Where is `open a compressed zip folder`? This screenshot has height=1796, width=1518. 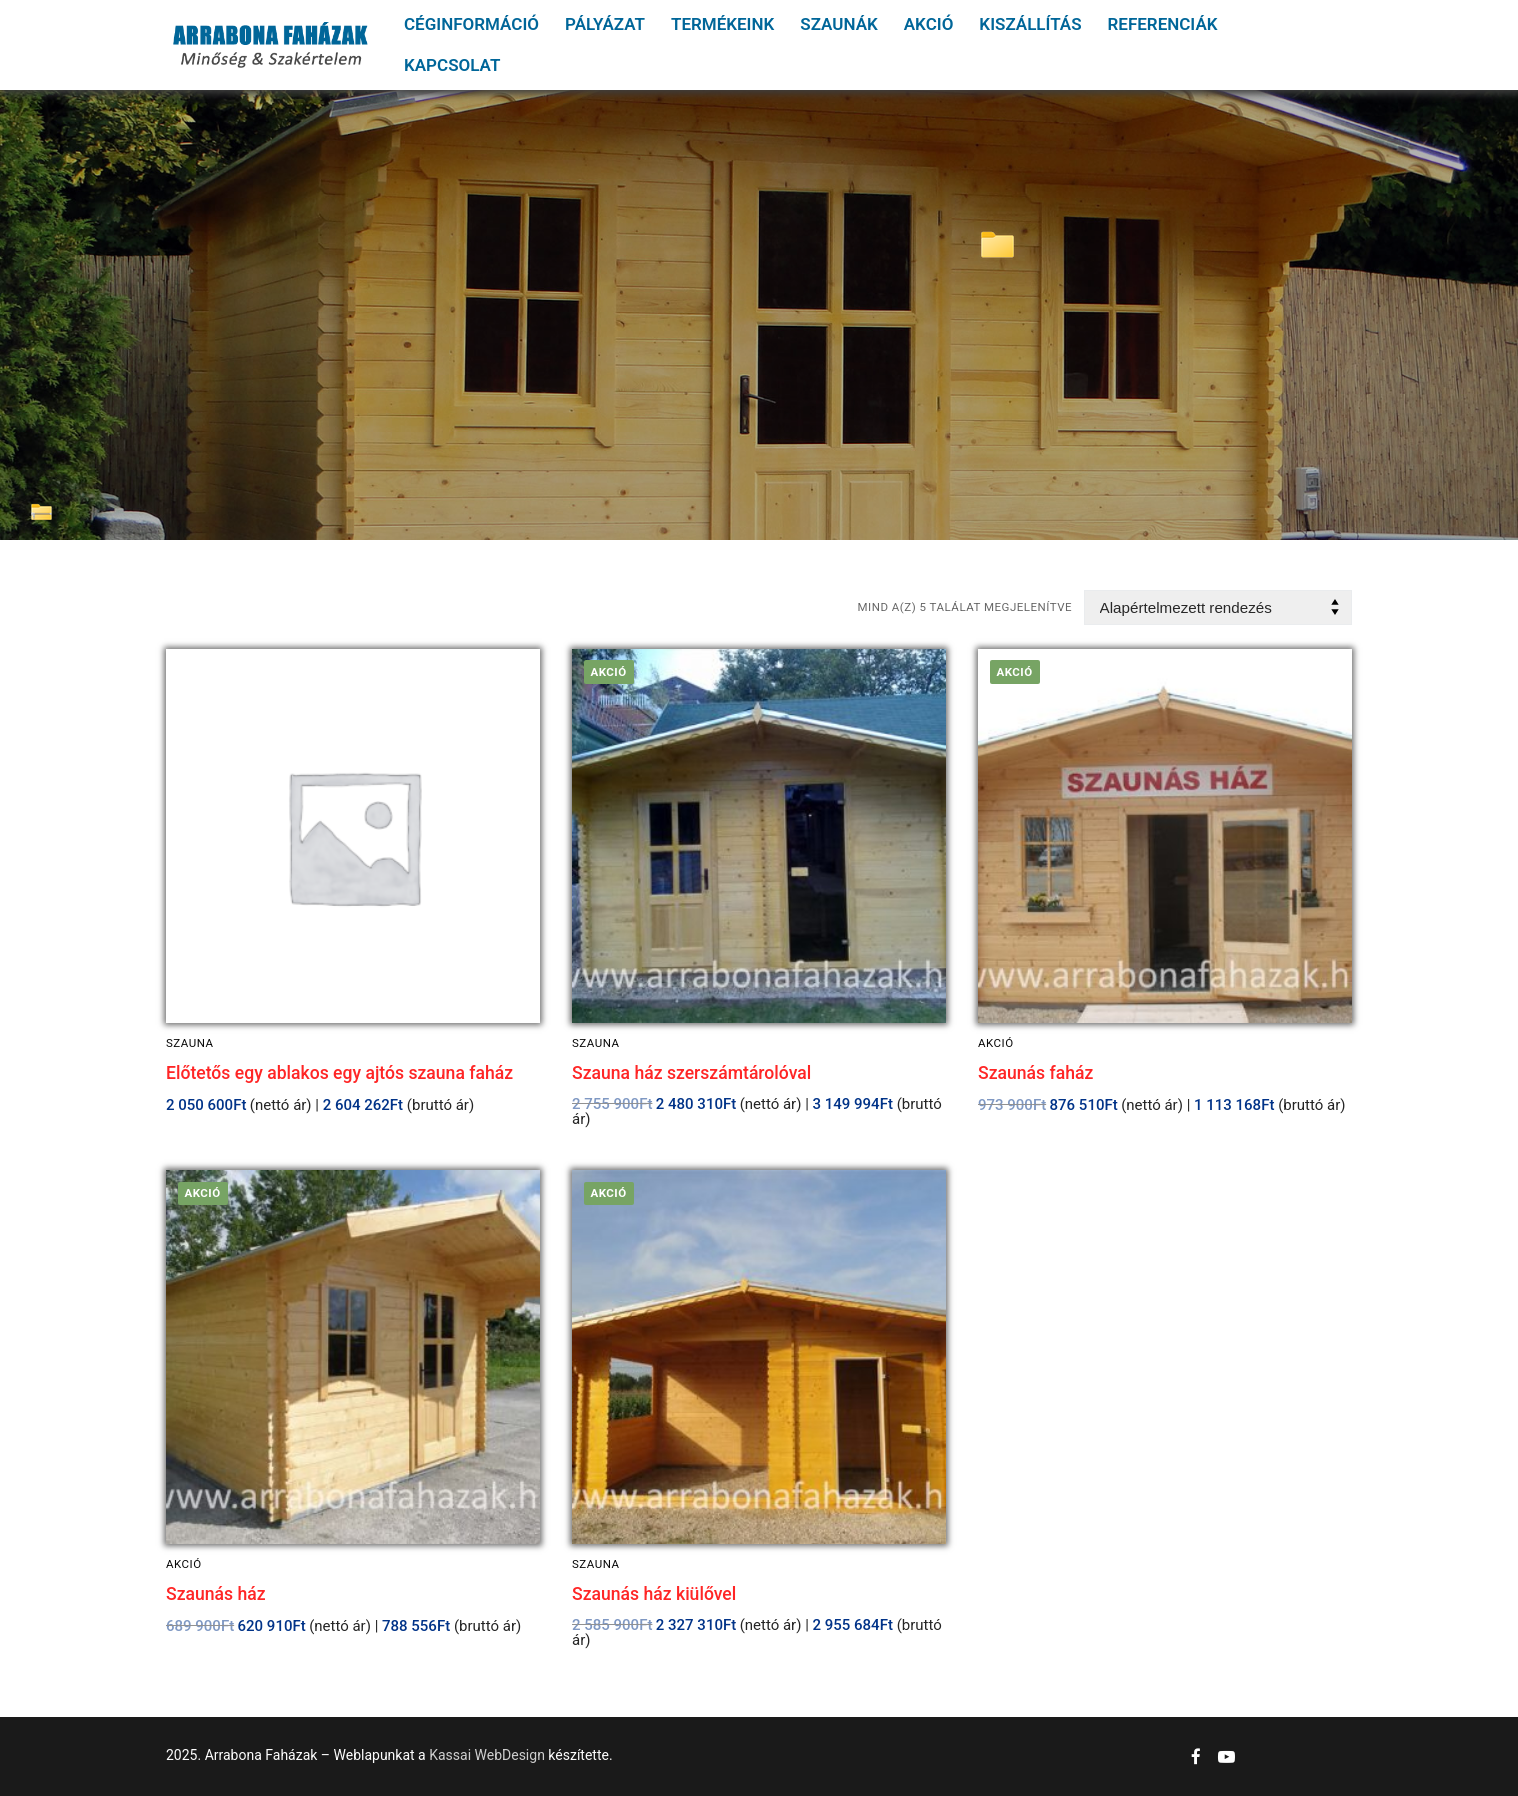 open a compressed zip folder is located at coordinates (41, 512).